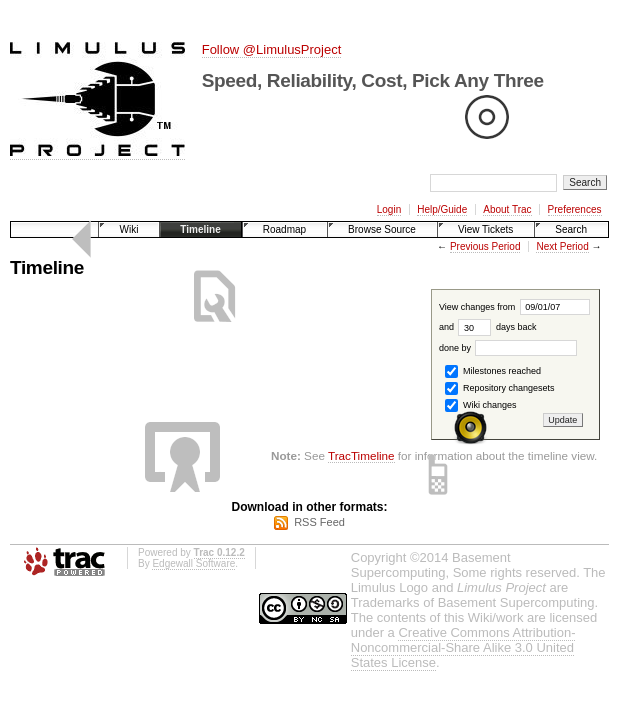  I want to click on view or edit document properties, so click(214, 294).